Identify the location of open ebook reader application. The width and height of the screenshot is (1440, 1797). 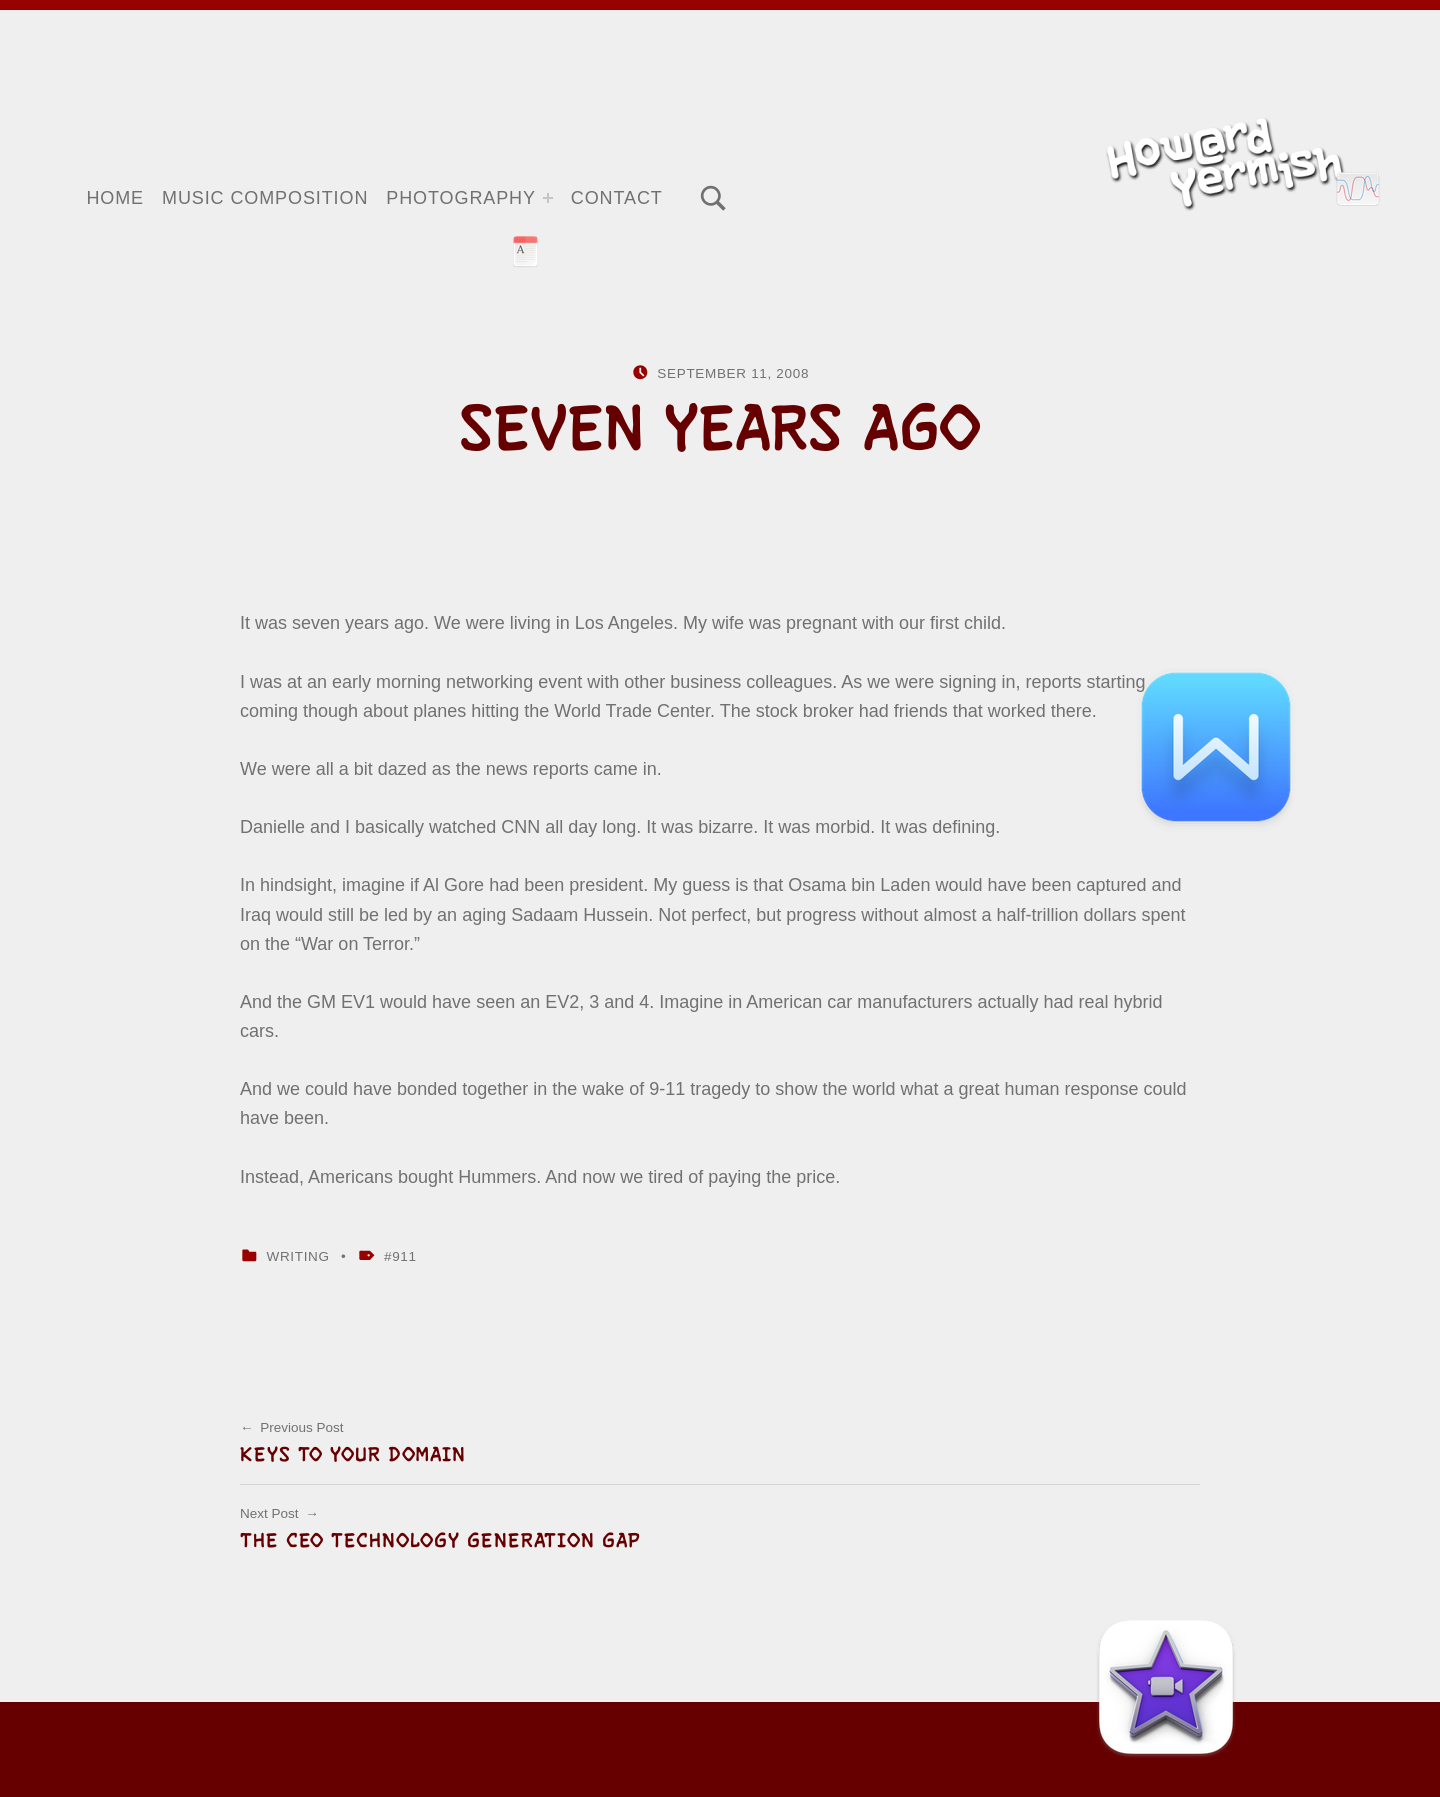
(525, 251).